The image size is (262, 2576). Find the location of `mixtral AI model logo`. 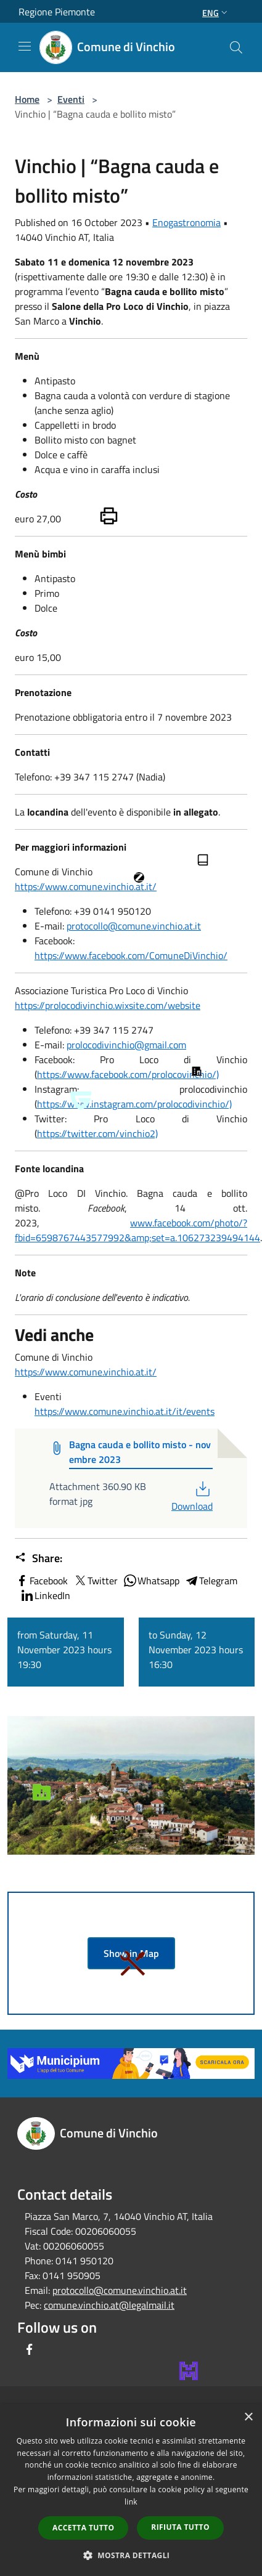

mixtral AI model logo is located at coordinates (189, 2371).